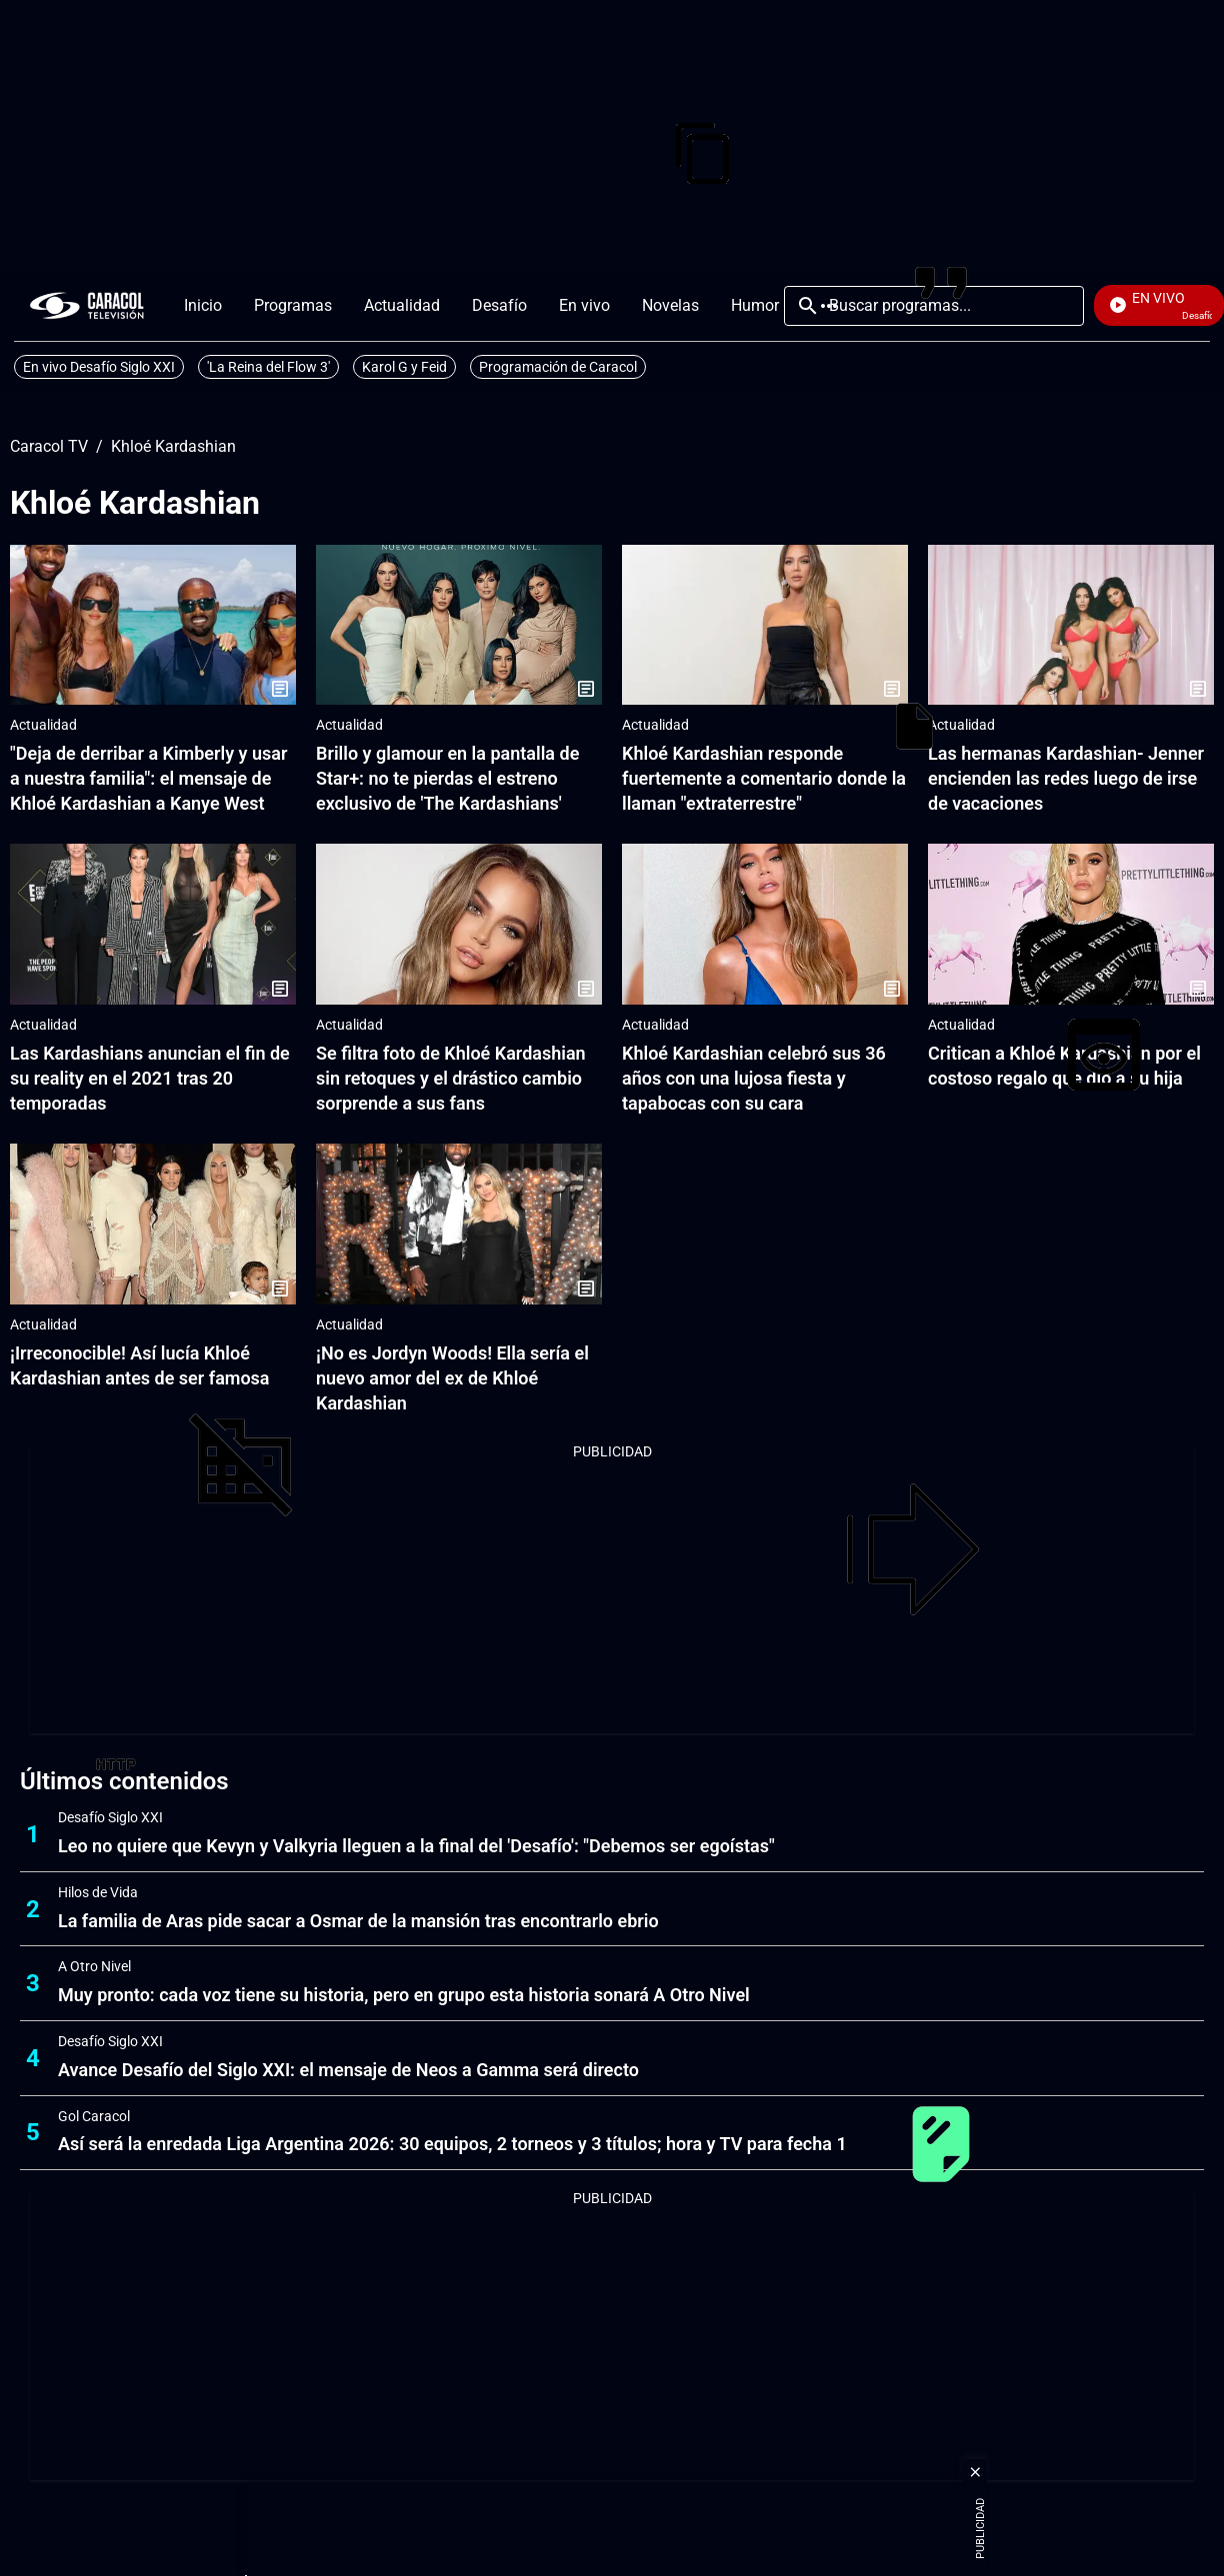 This screenshot has width=1224, height=2576. I want to click on move item to the right, so click(908, 1549).